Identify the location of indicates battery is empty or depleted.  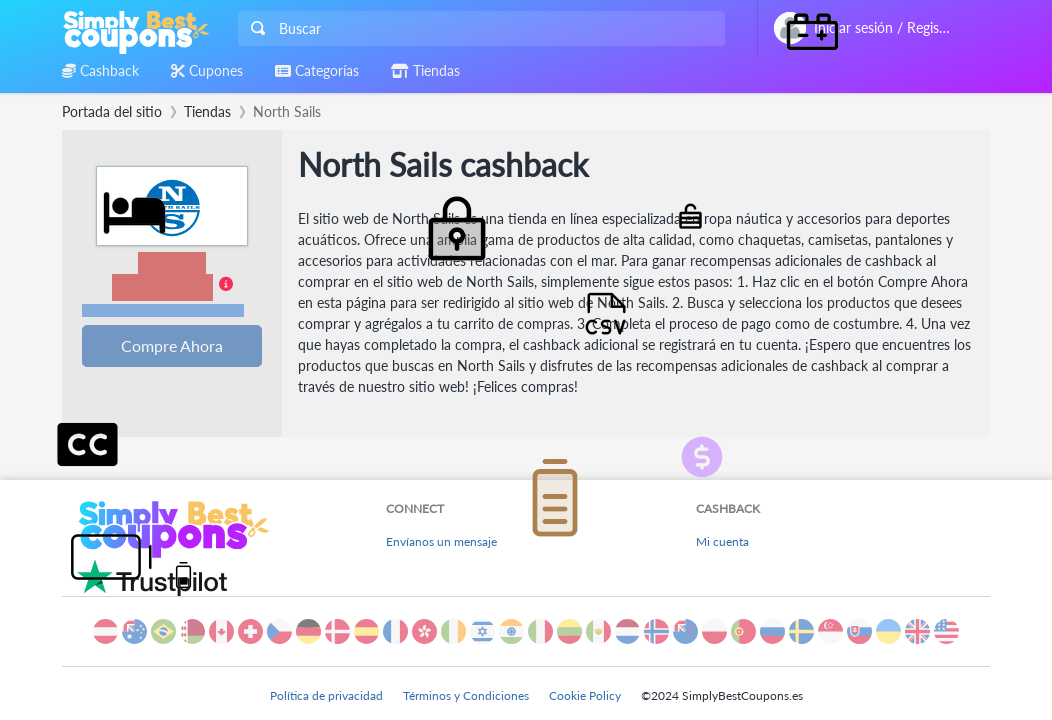
(110, 557).